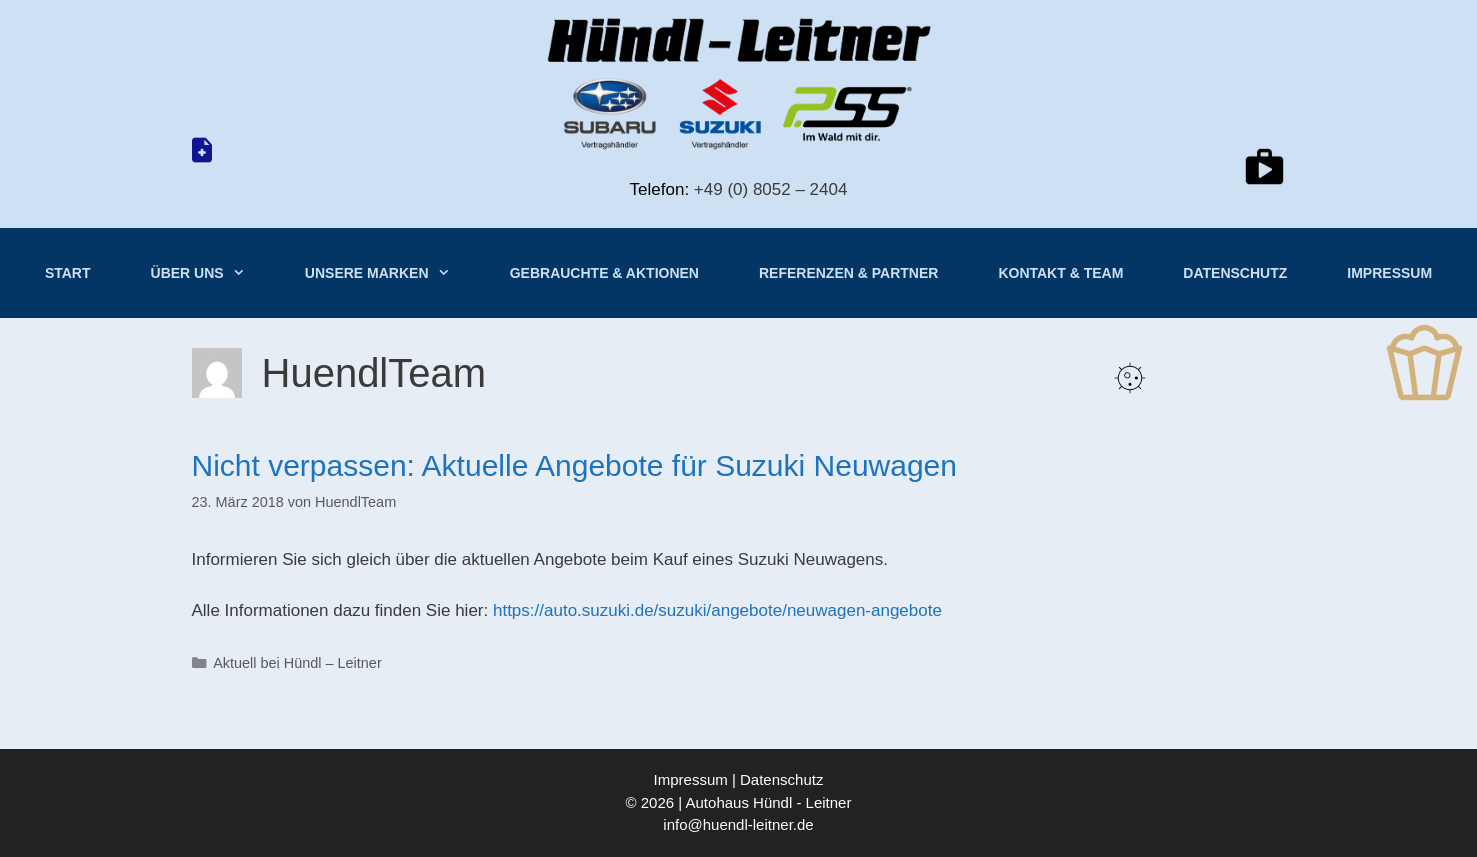 This screenshot has height=857, width=1477. I want to click on access movies or entertainment section, so click(1424, 365).